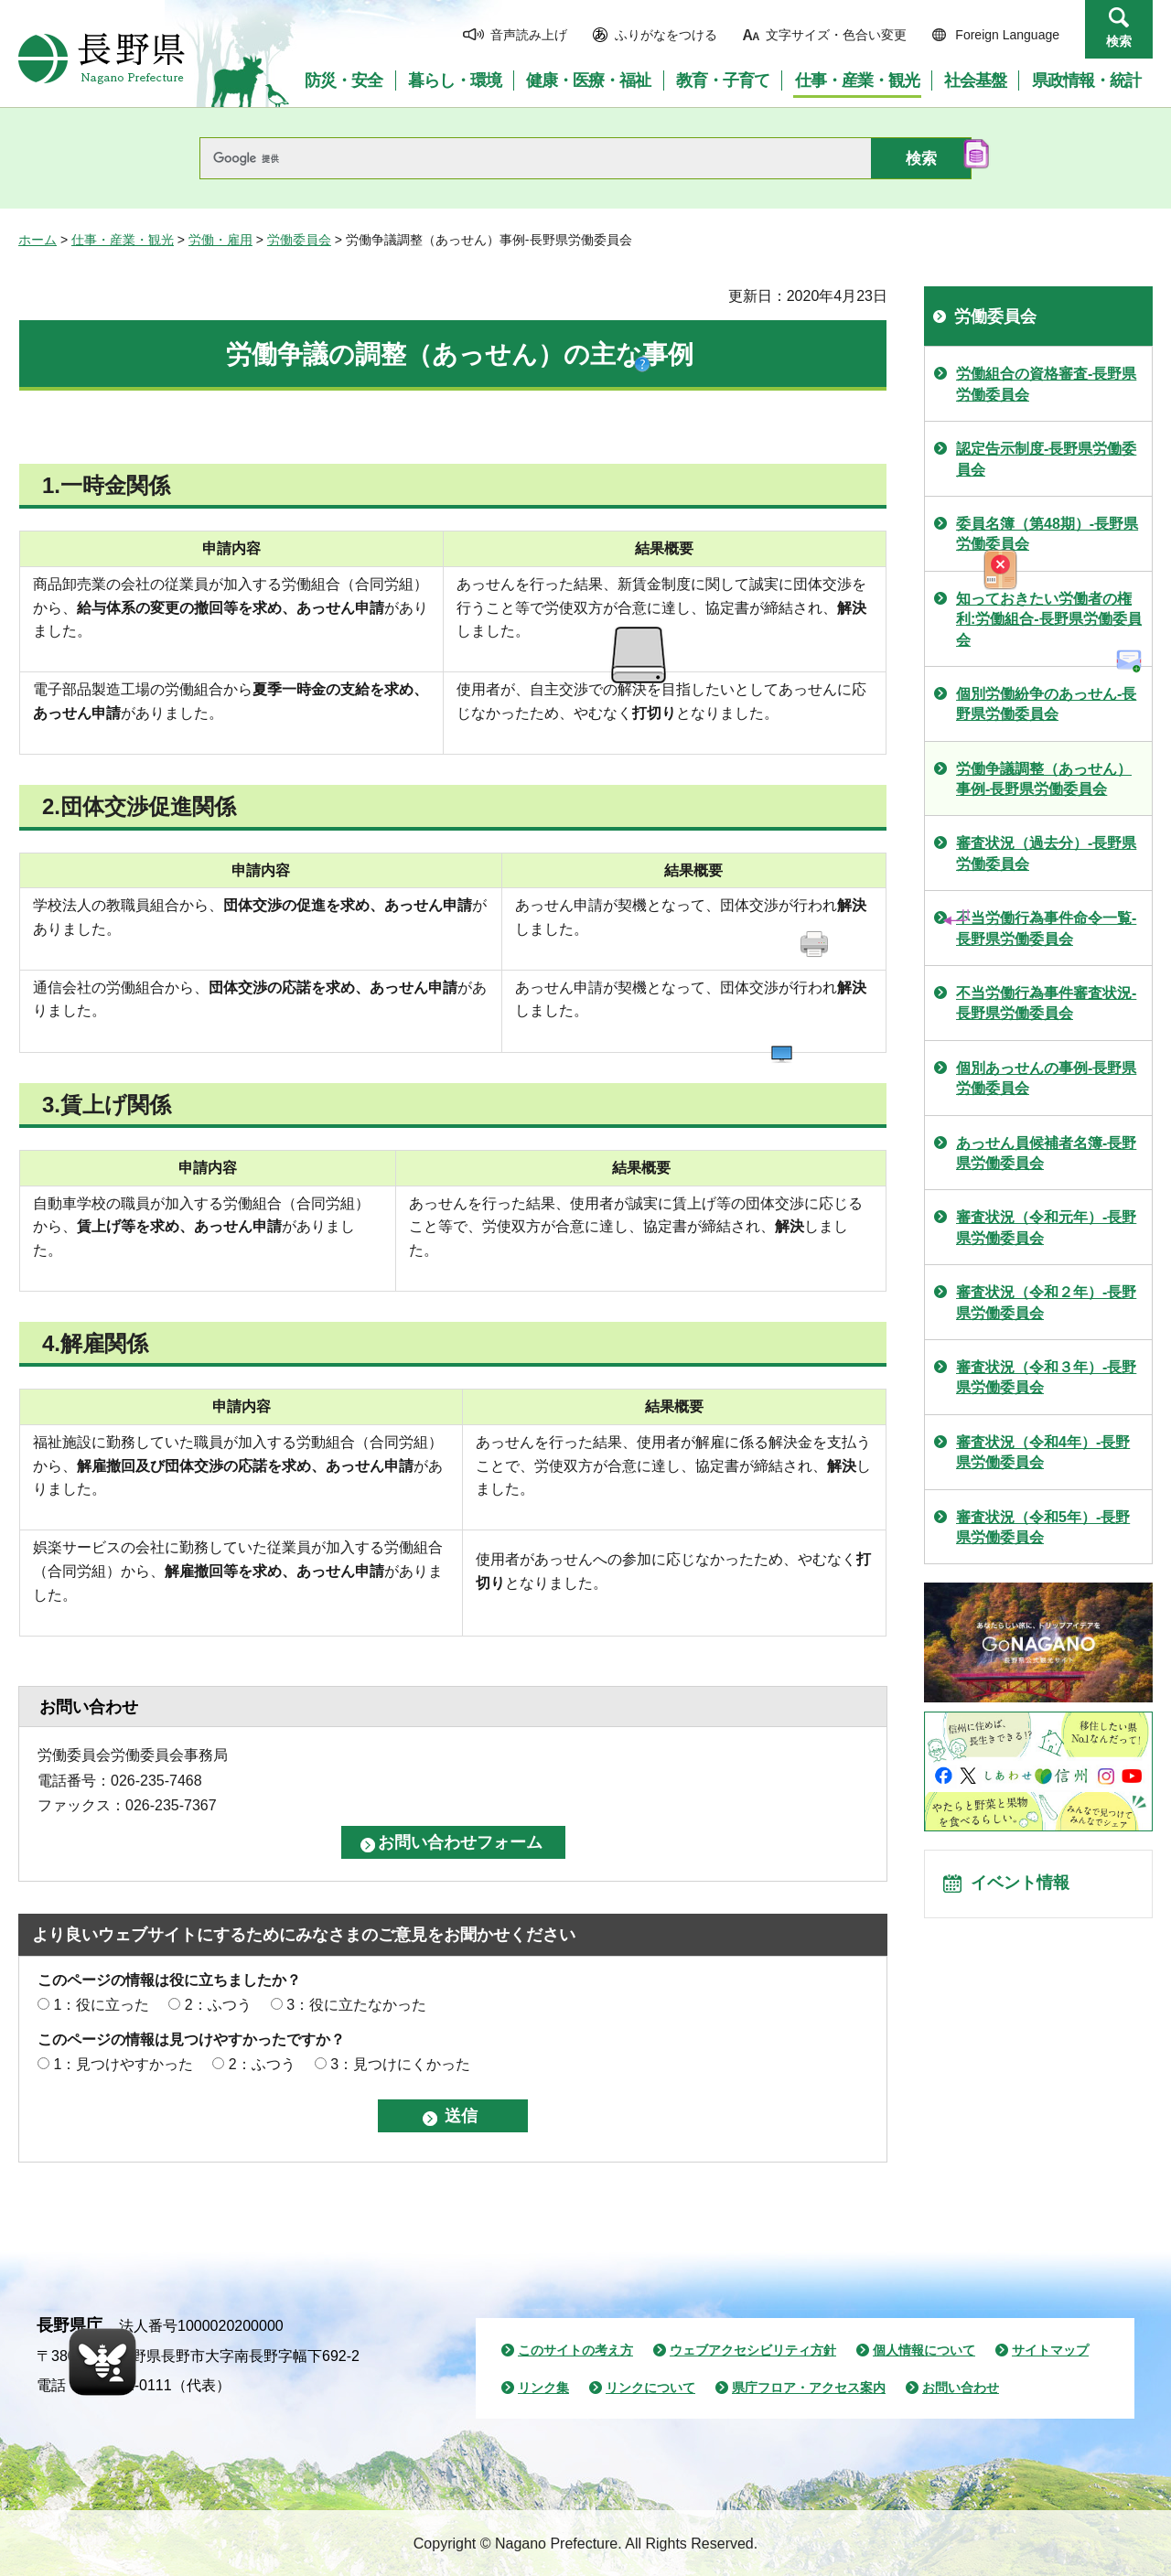 Image resolution: width=1171 pixels, height=2576 pixels. What do you see at coordinates (639, 655) in the screenshot?
I see `access external drive in sidebar` at bounding box center [639, 655].